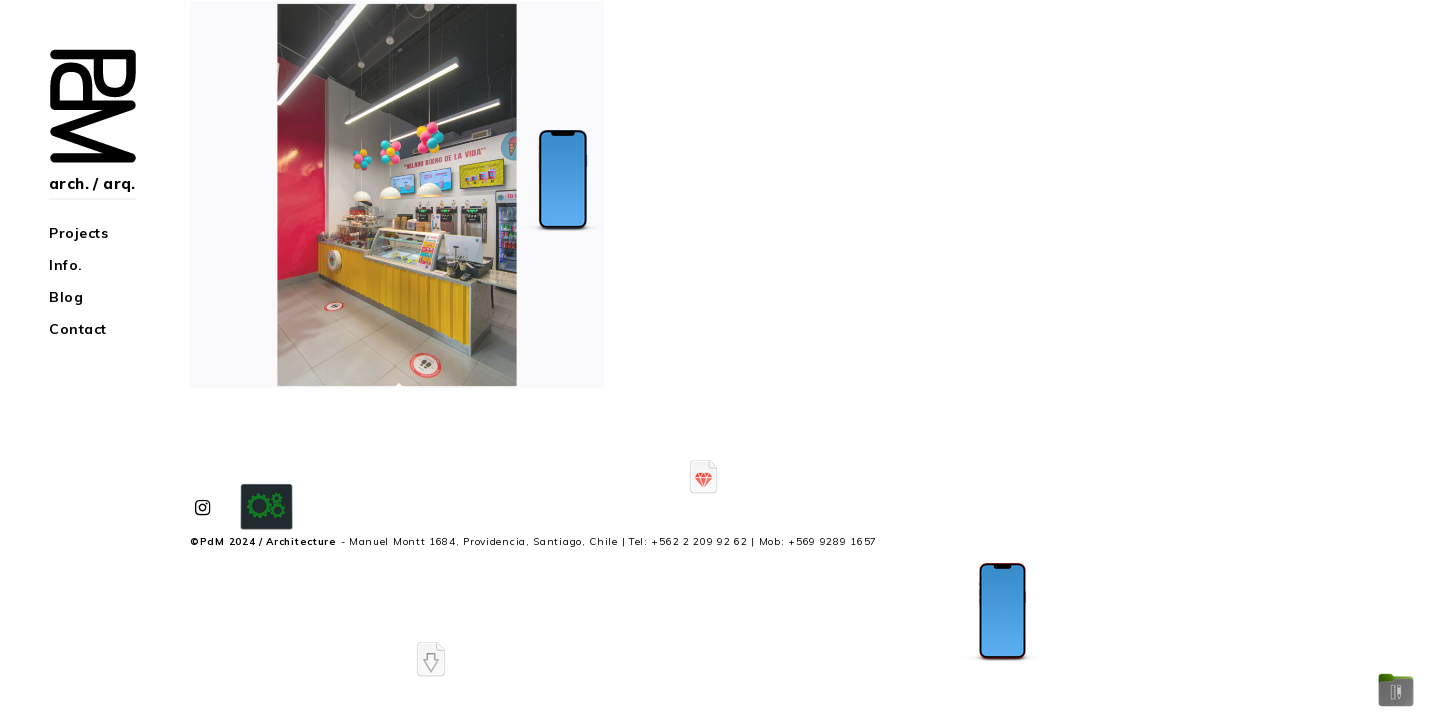 This screenshot has width=1440, height=720. Describe the element at coordinates (563, 181) in the screenshot. I see `iPhone device connected to this mac` at that location.